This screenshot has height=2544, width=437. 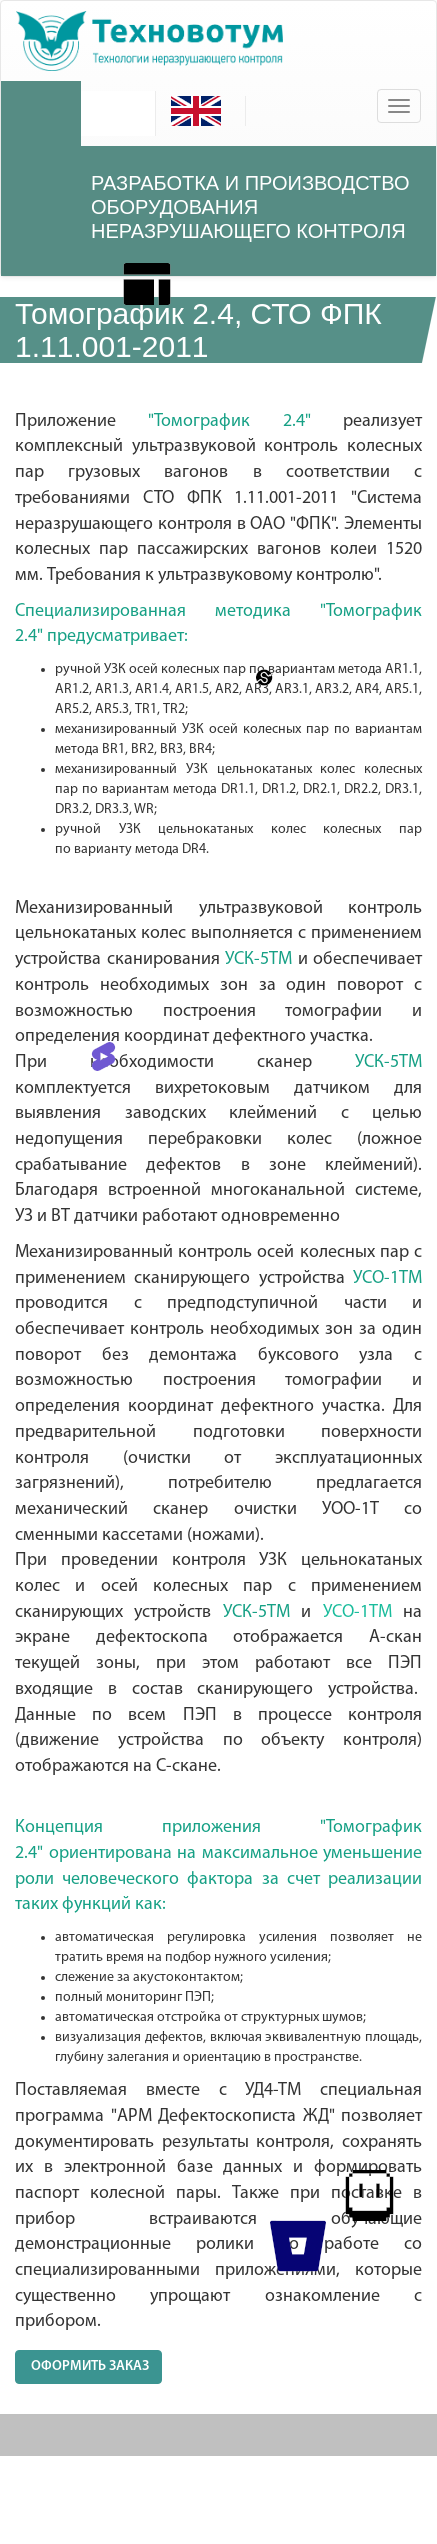 What do you see at coordinates (298, 2246) in the screenshot?
I see `open Bitbucket repository` at bounding box center [298, 2246].